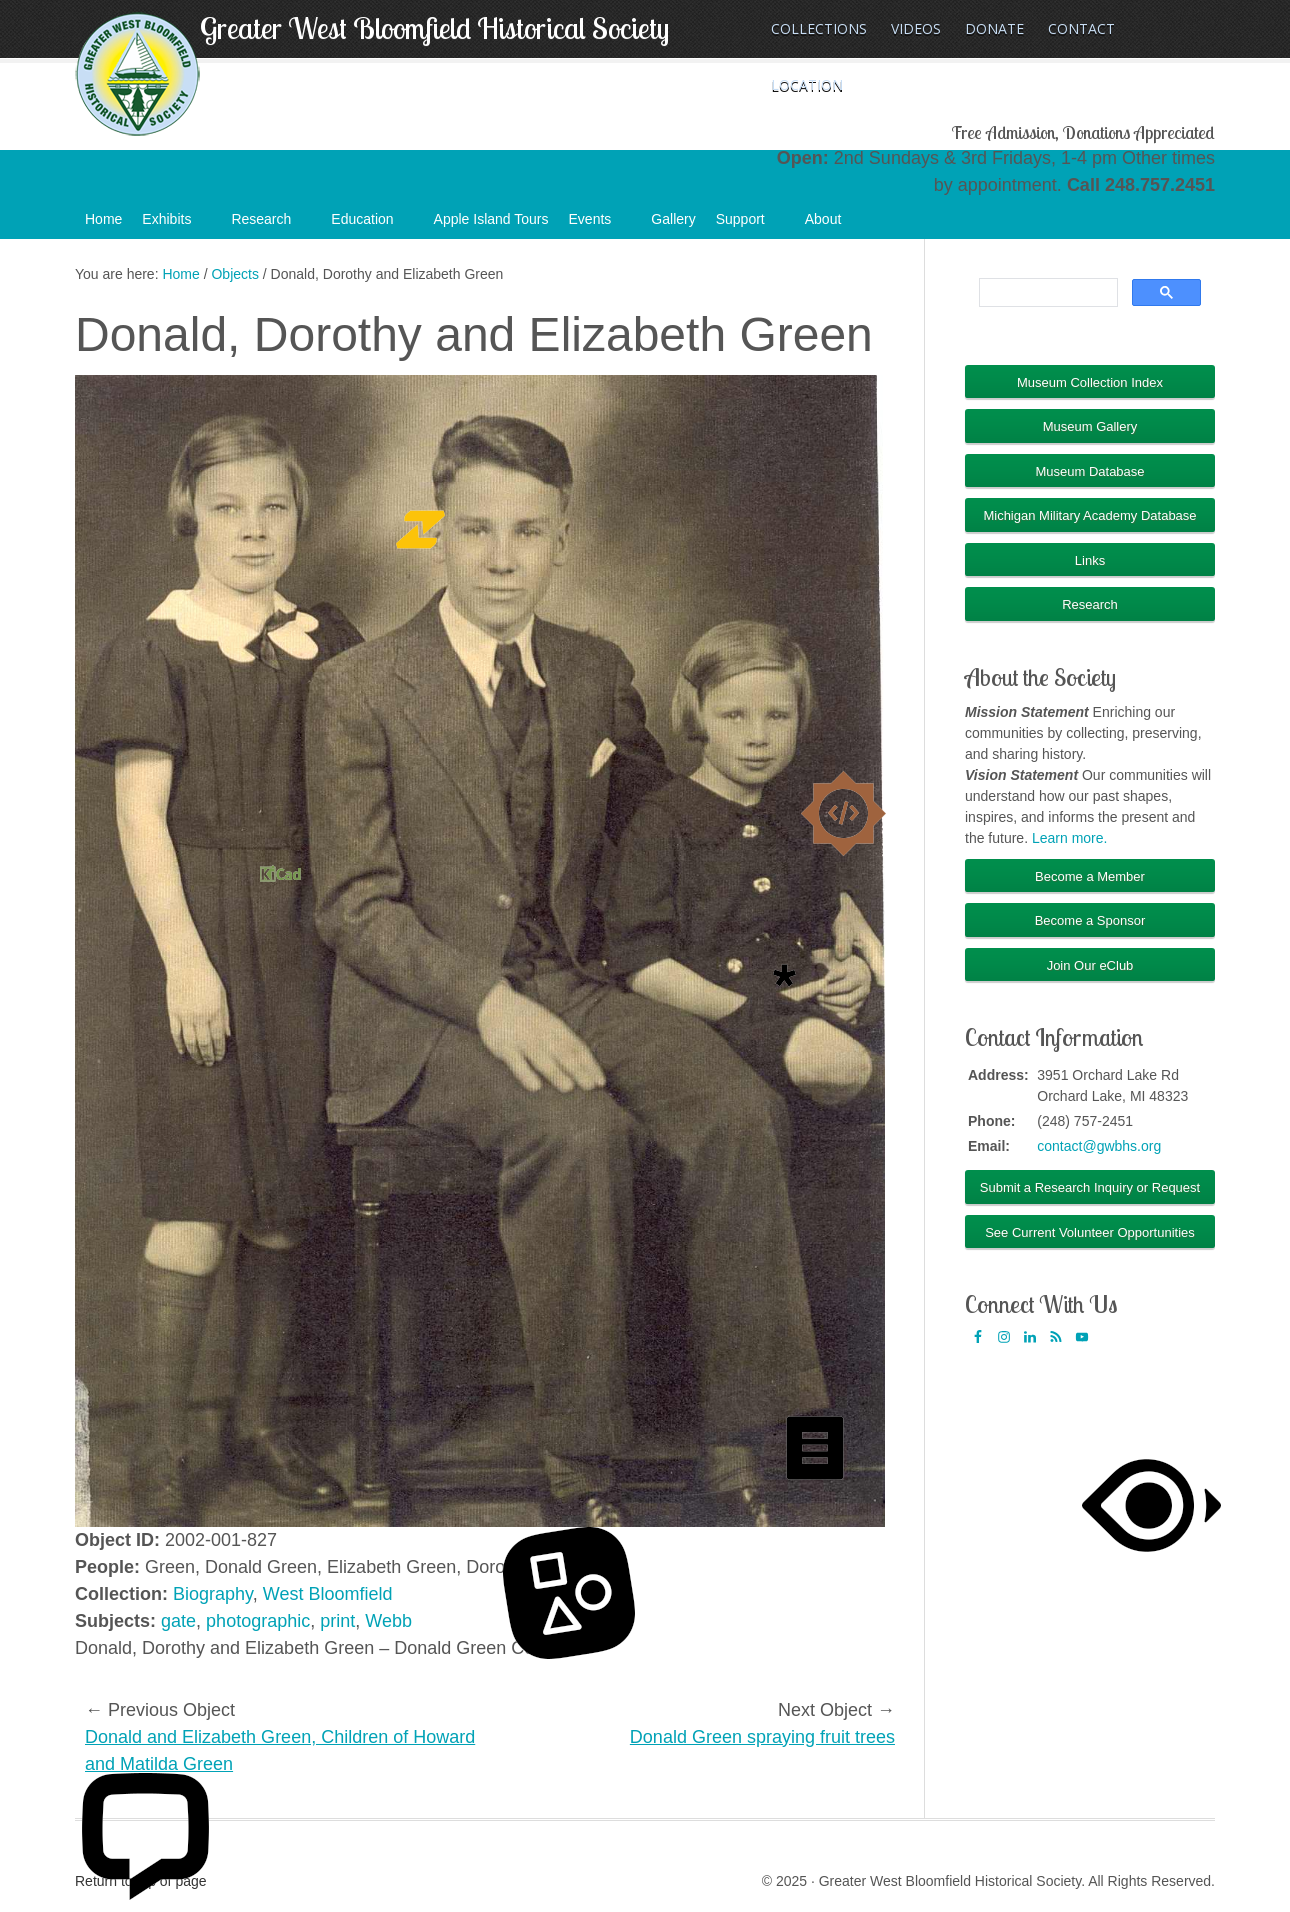 The image size is (1290, 1912). Describe the element at coordinates (569, 1593) in the screenshot. I see `open apostrophe app` at that location.